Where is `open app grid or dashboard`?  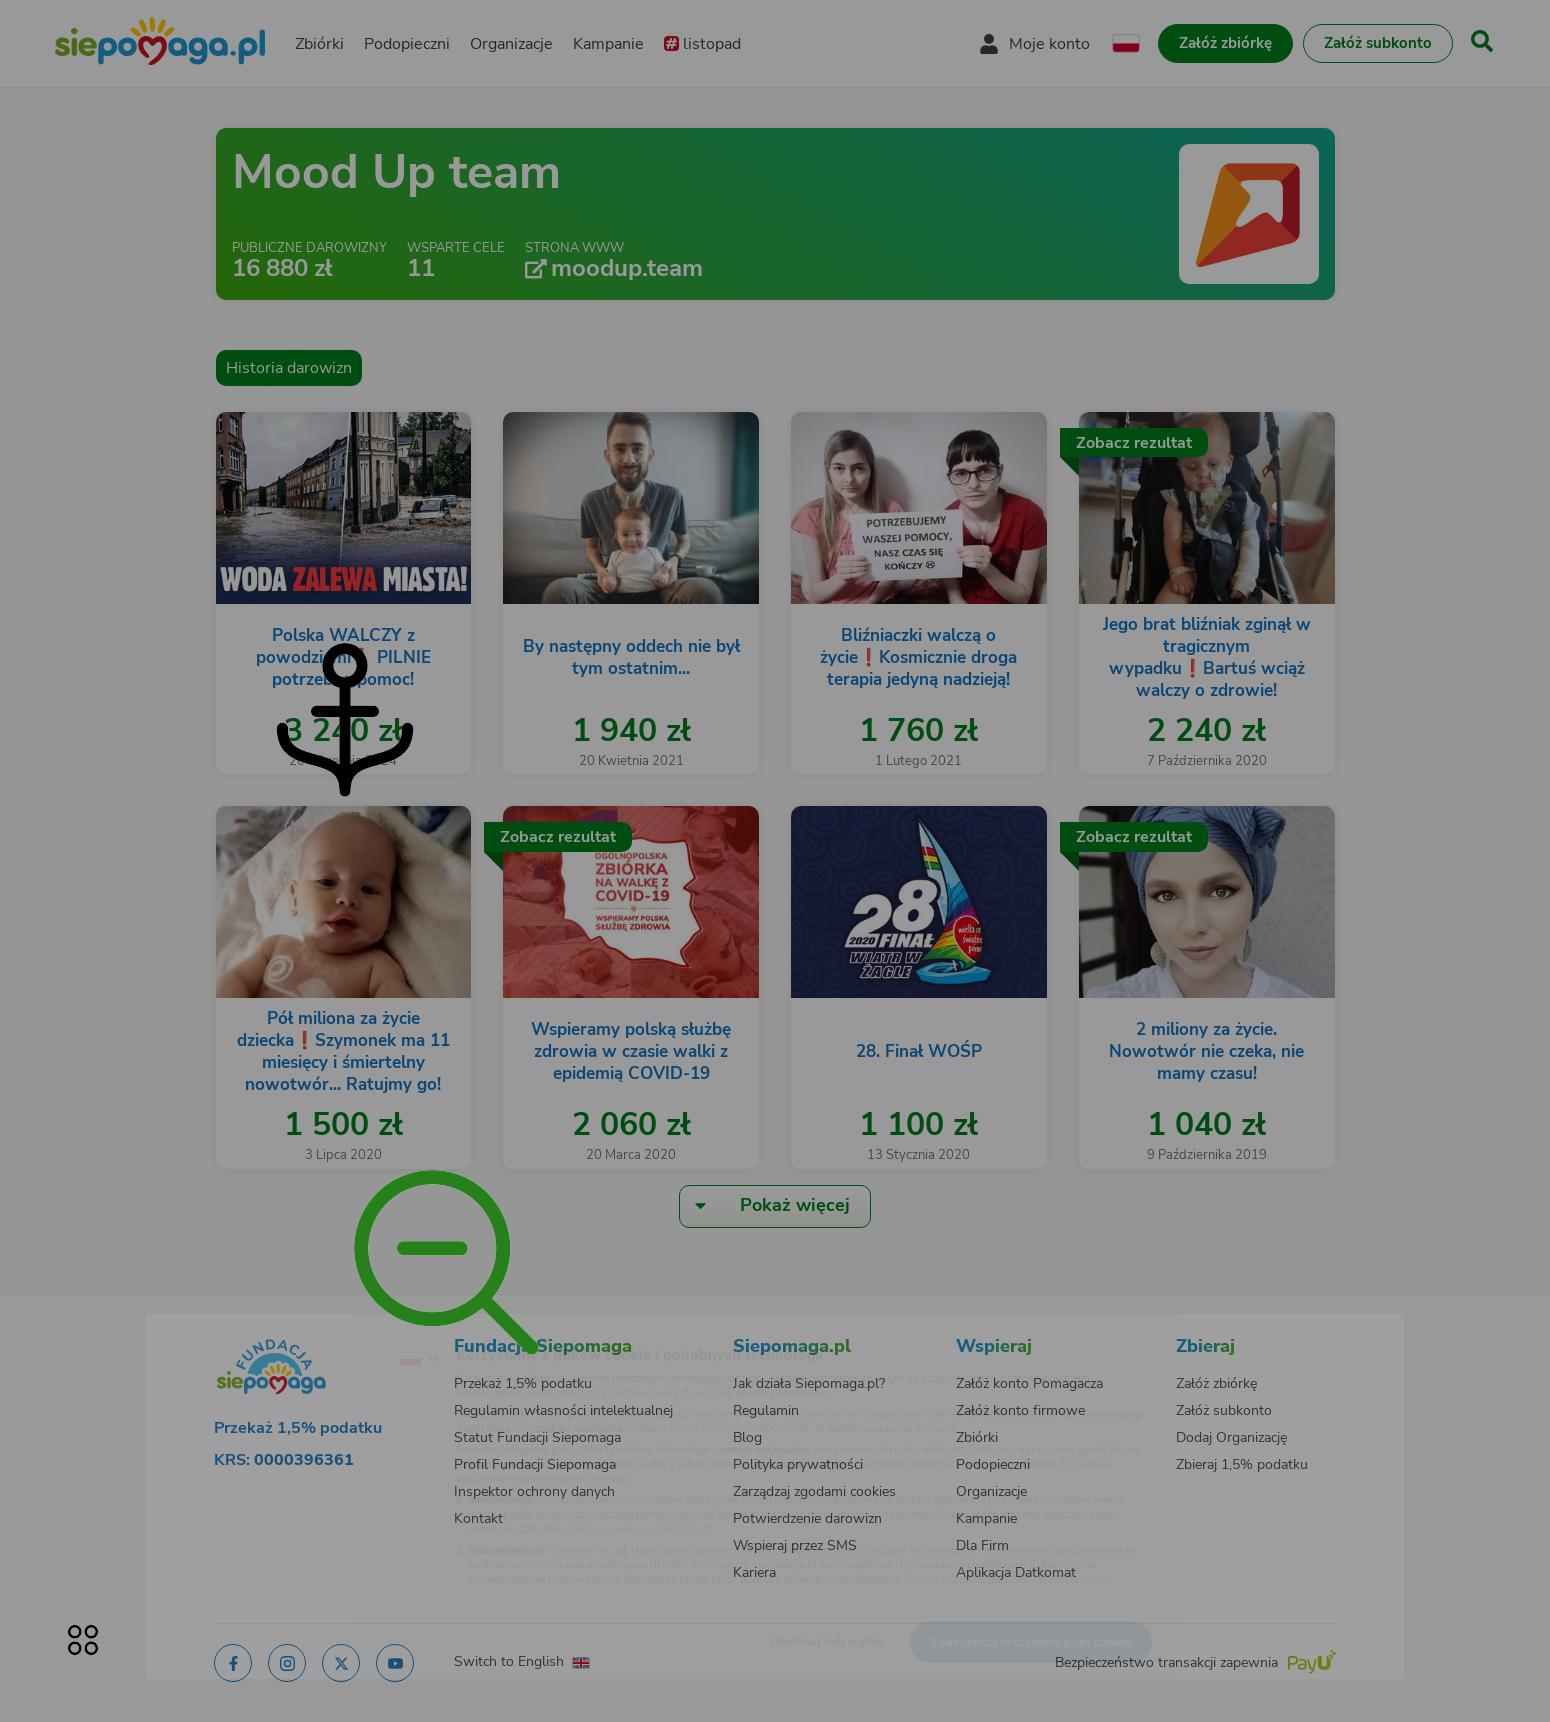 open app grid or dashboard is located at coordinates (83, 1640).